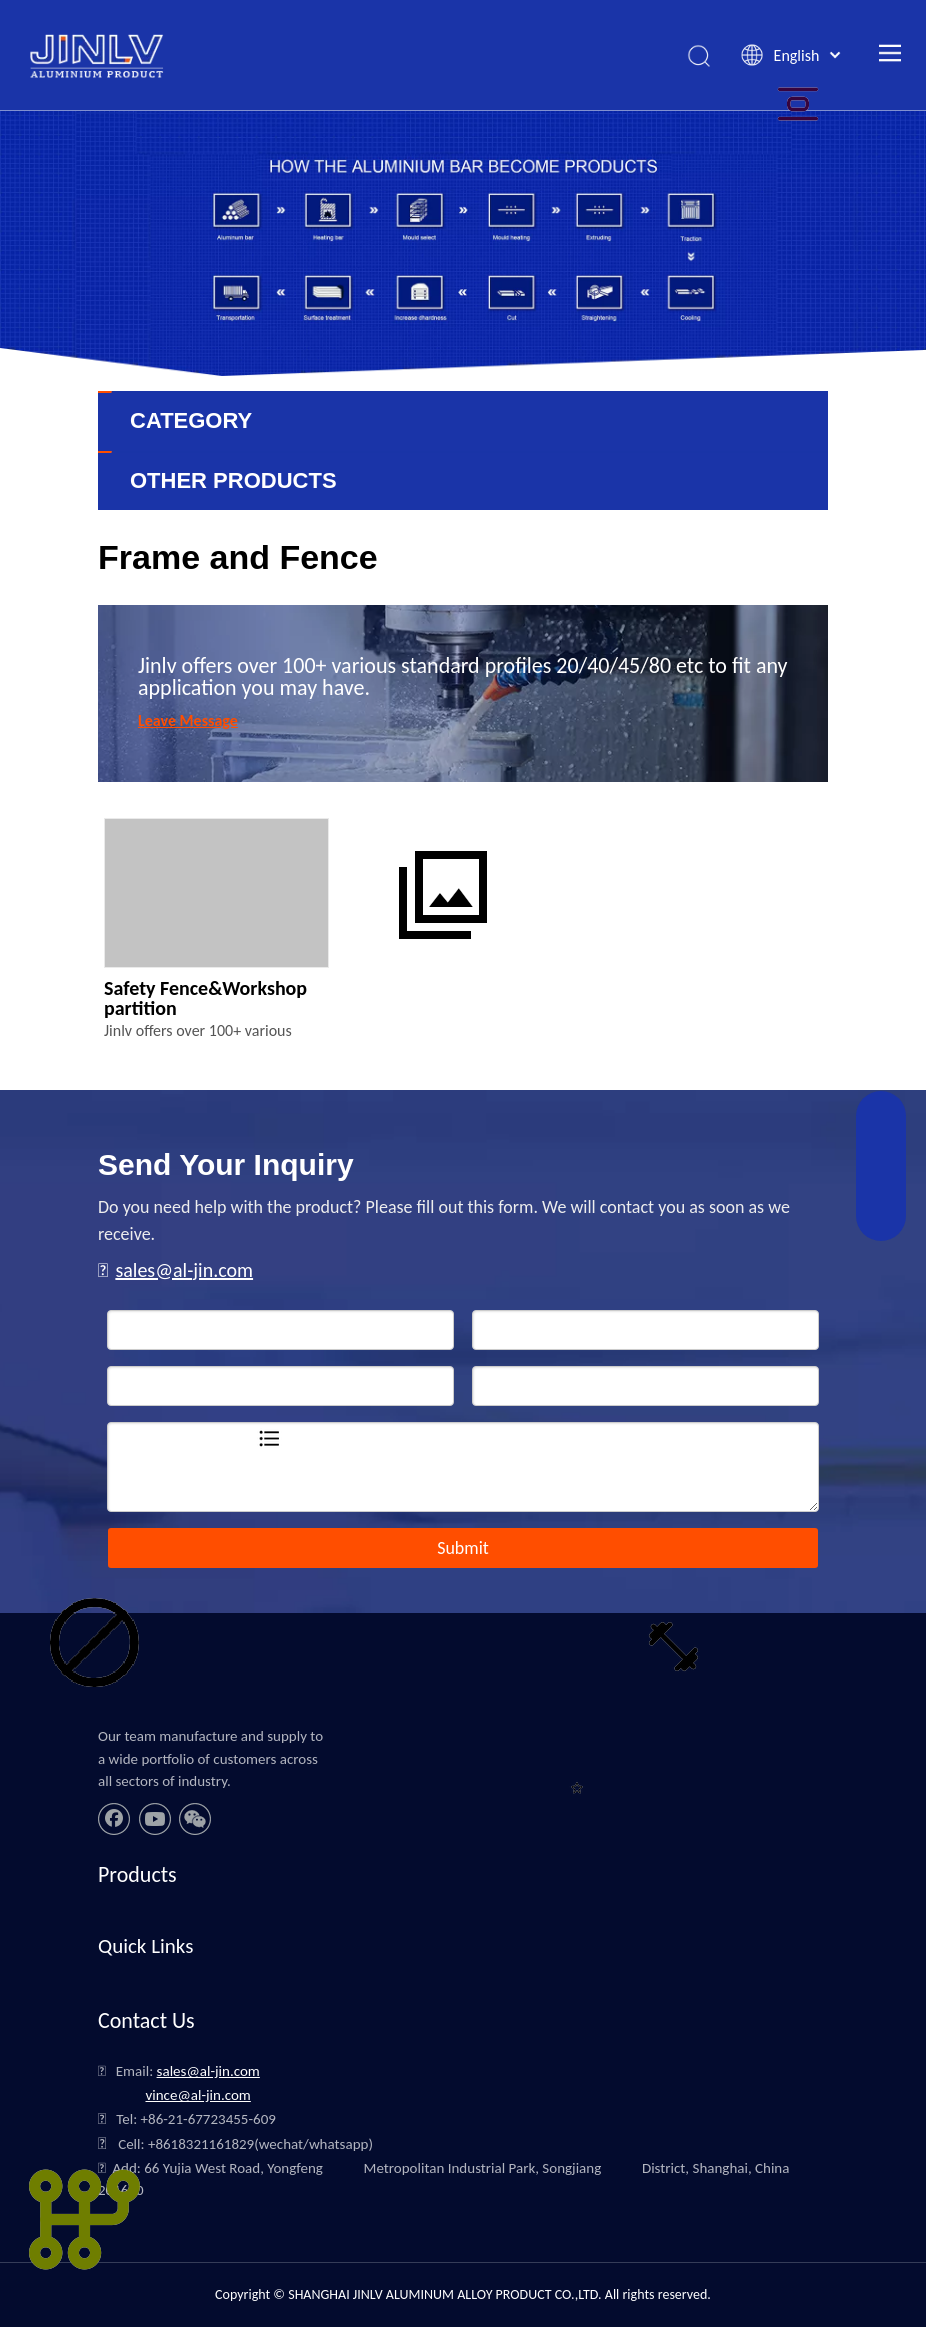  Describe the element at coordinates (673, 1646) in the screenshot. I see `access fitness or workout features` at that location.